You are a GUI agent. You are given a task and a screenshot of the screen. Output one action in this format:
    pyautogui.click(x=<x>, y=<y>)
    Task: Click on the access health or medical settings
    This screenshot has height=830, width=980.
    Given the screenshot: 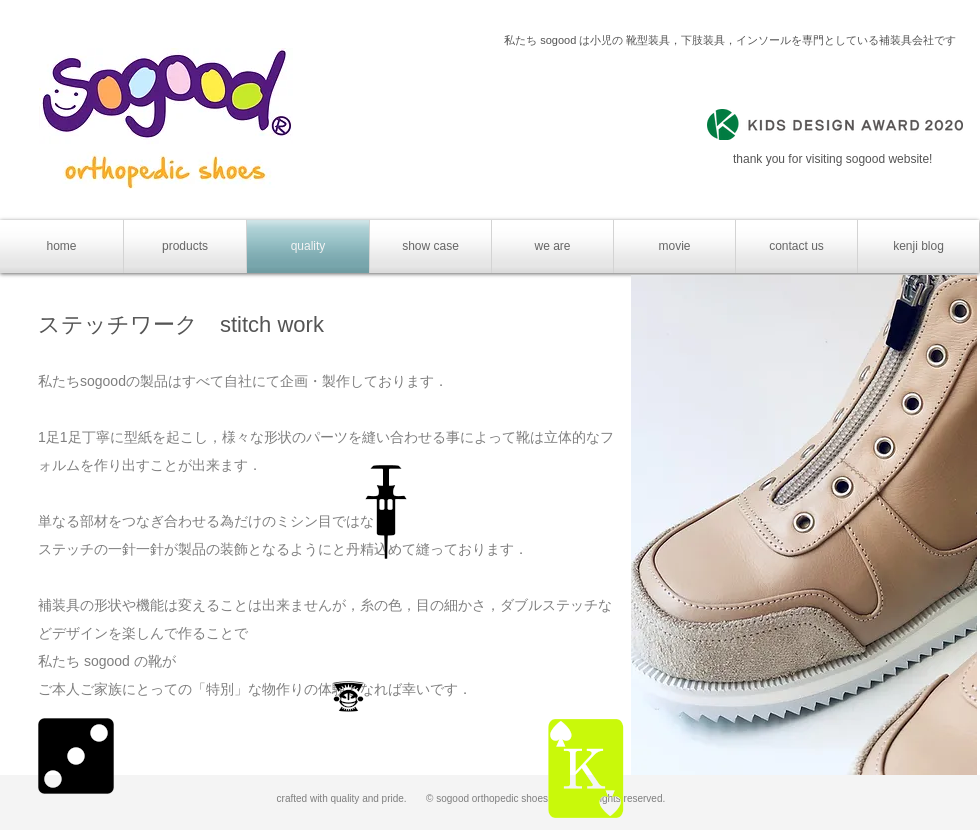 What is the action you would take?
    pyautogui.click(x=386, y=512)
    